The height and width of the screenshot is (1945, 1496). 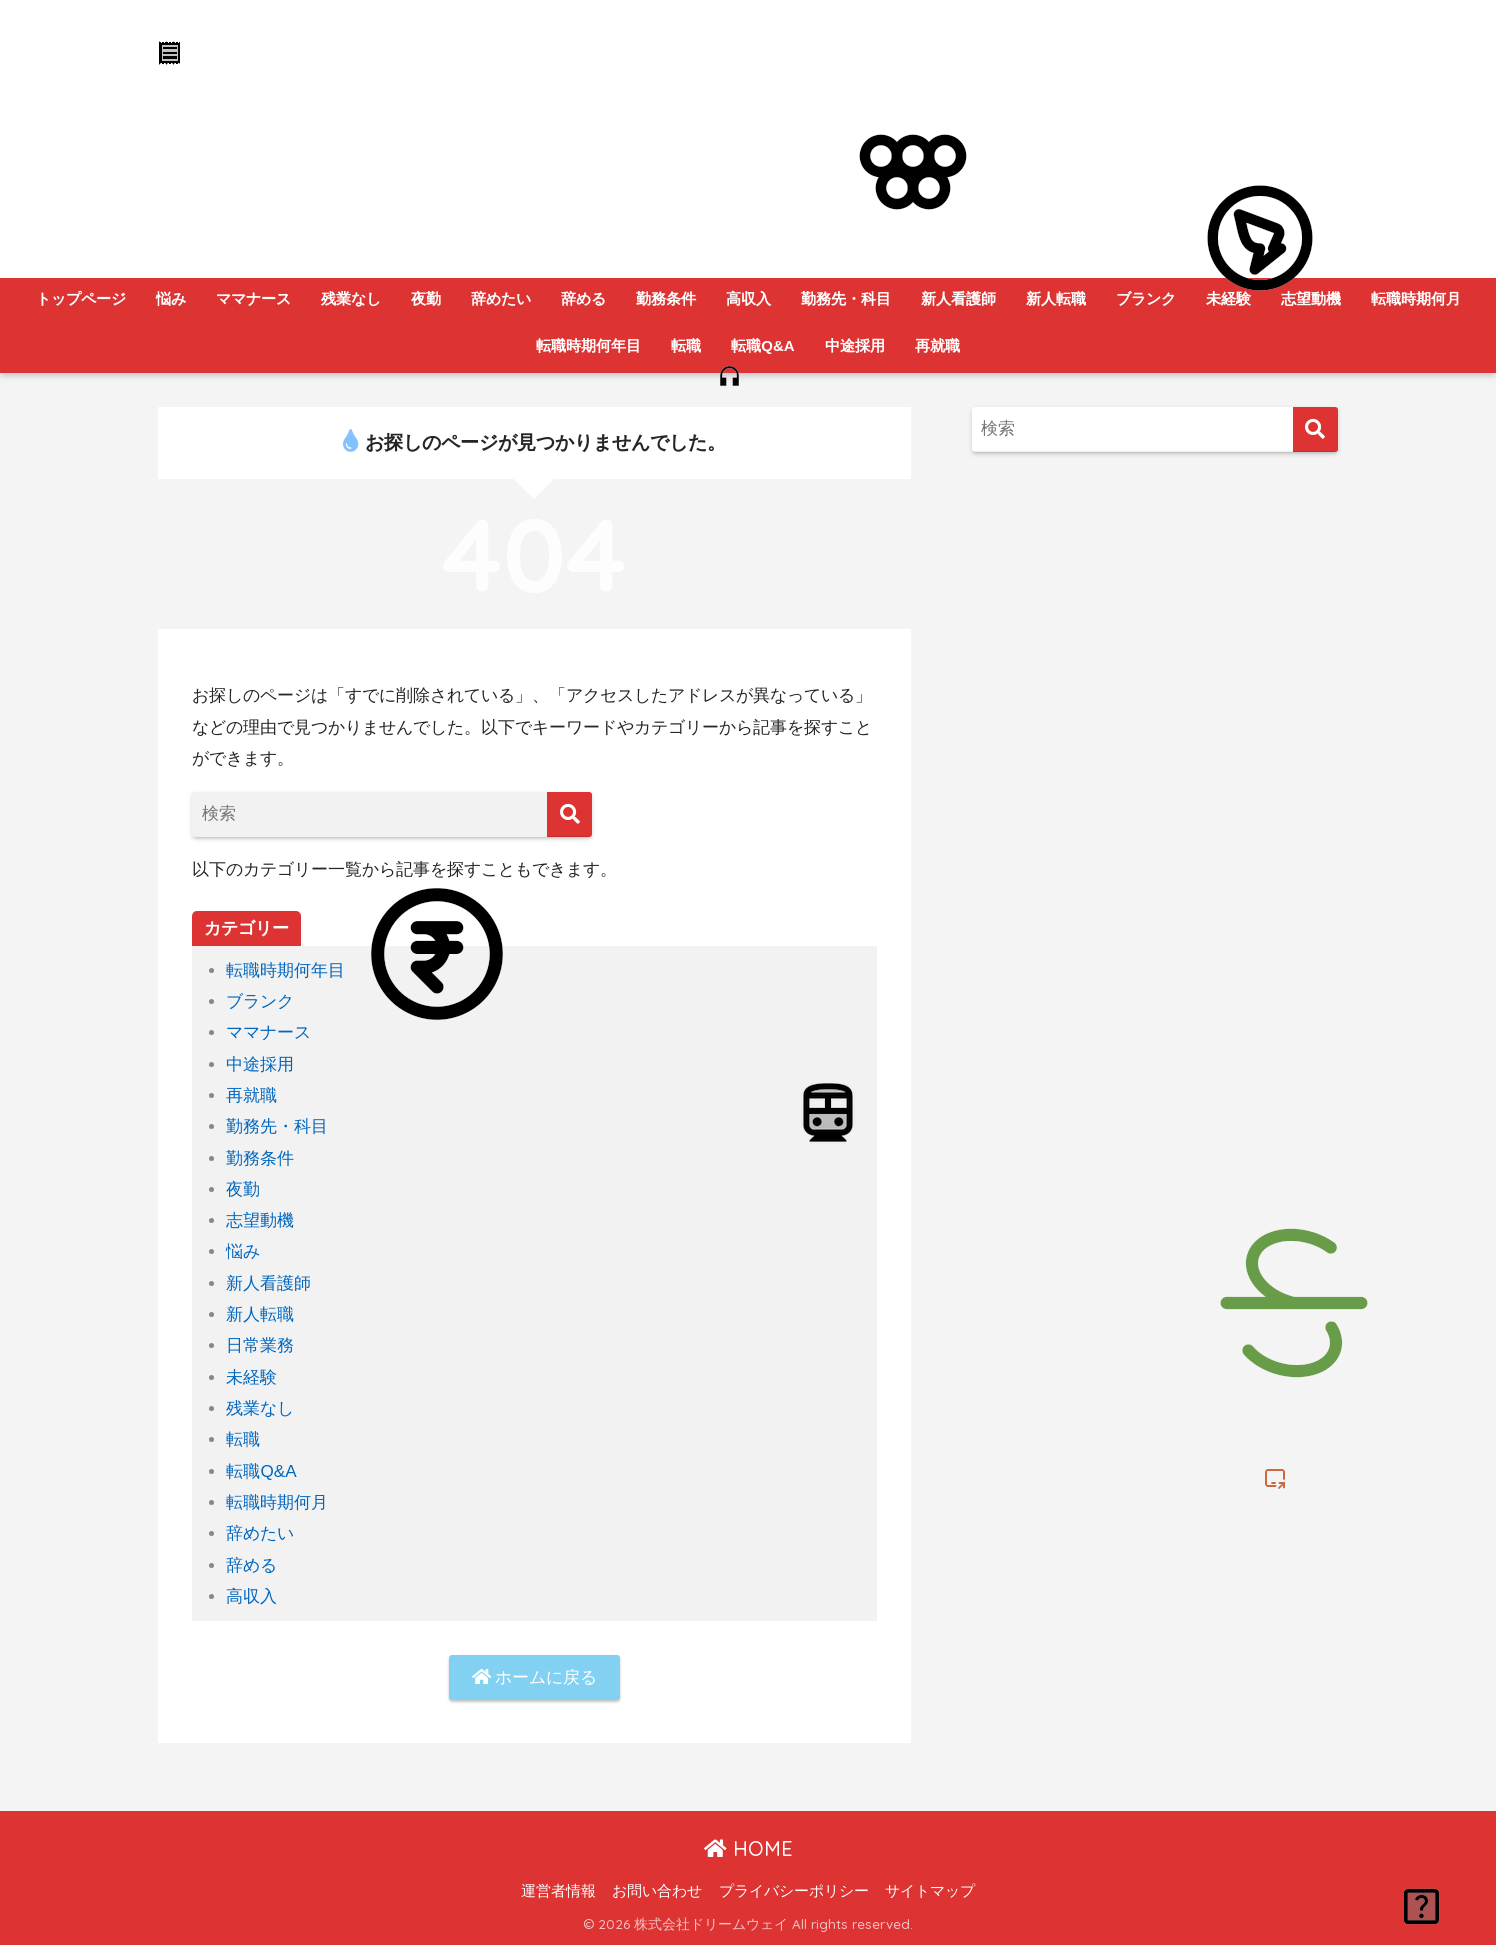 What do you see at coordinates (1275, 1478) in the screenshot?
I see `share content from tablet to another device` at bounding box center [1275, 1478].